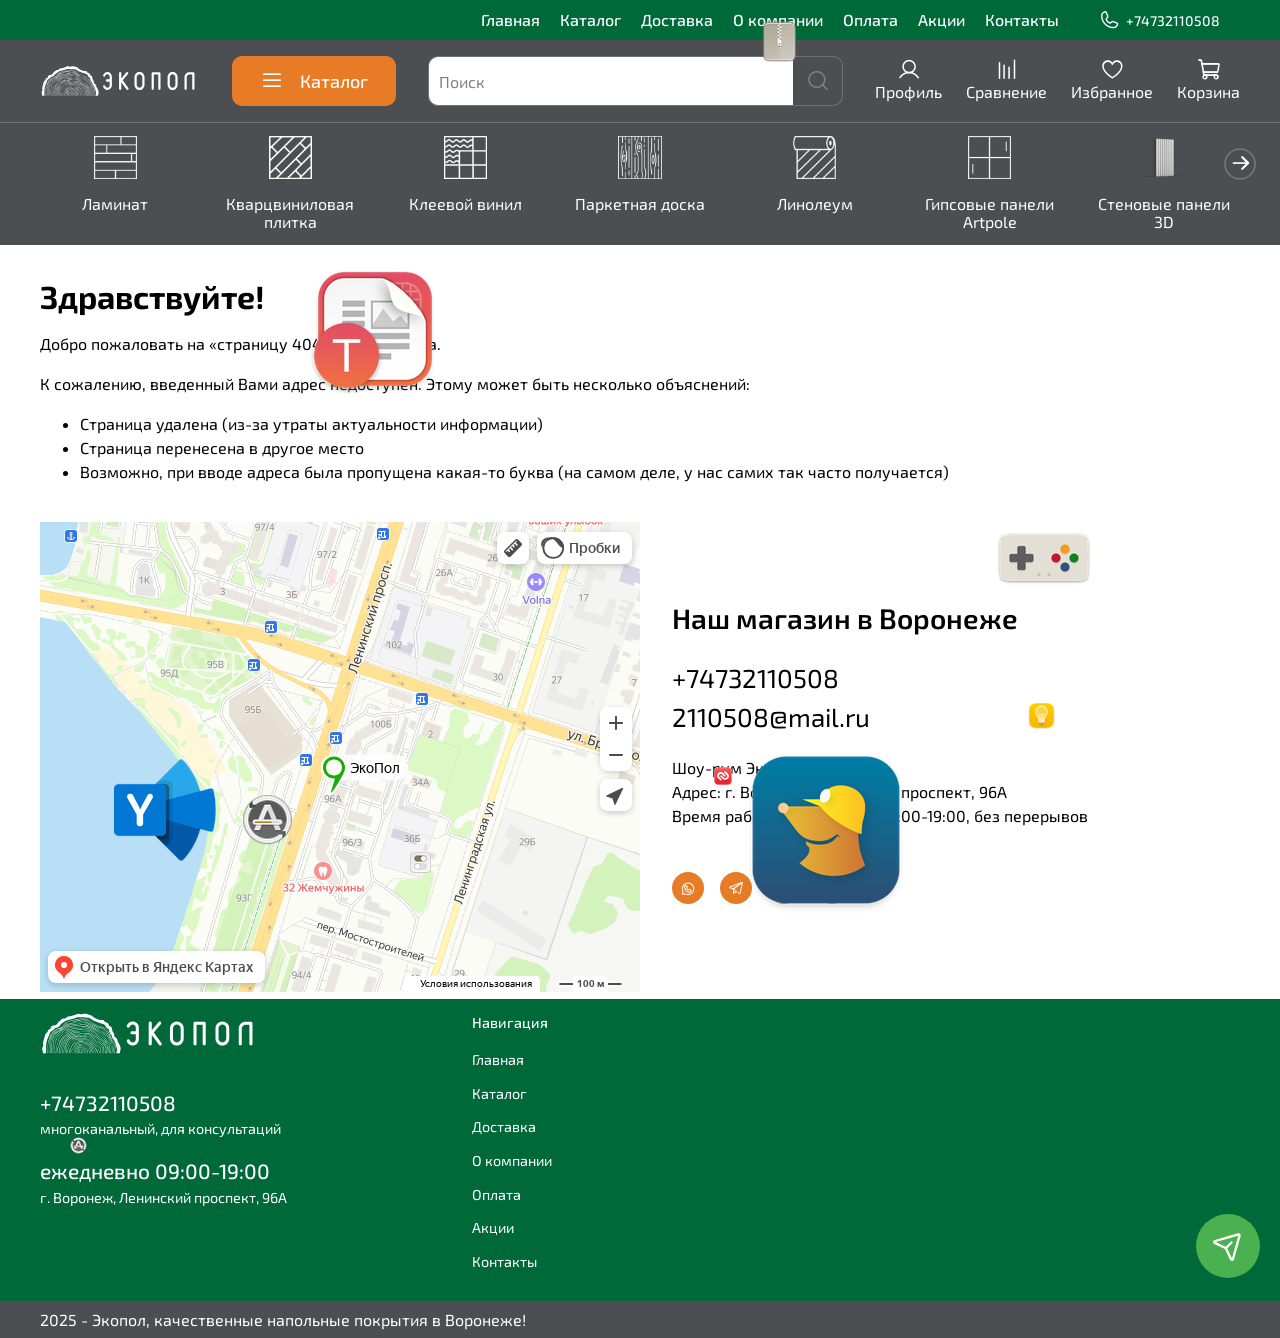 The width and height of the screenshot is (1280, 1338). What do you see at coordinates (375, 329) in the screenshot?
I see `open FreeOffice TextMaker word processor` at bounding box center [375, 329].